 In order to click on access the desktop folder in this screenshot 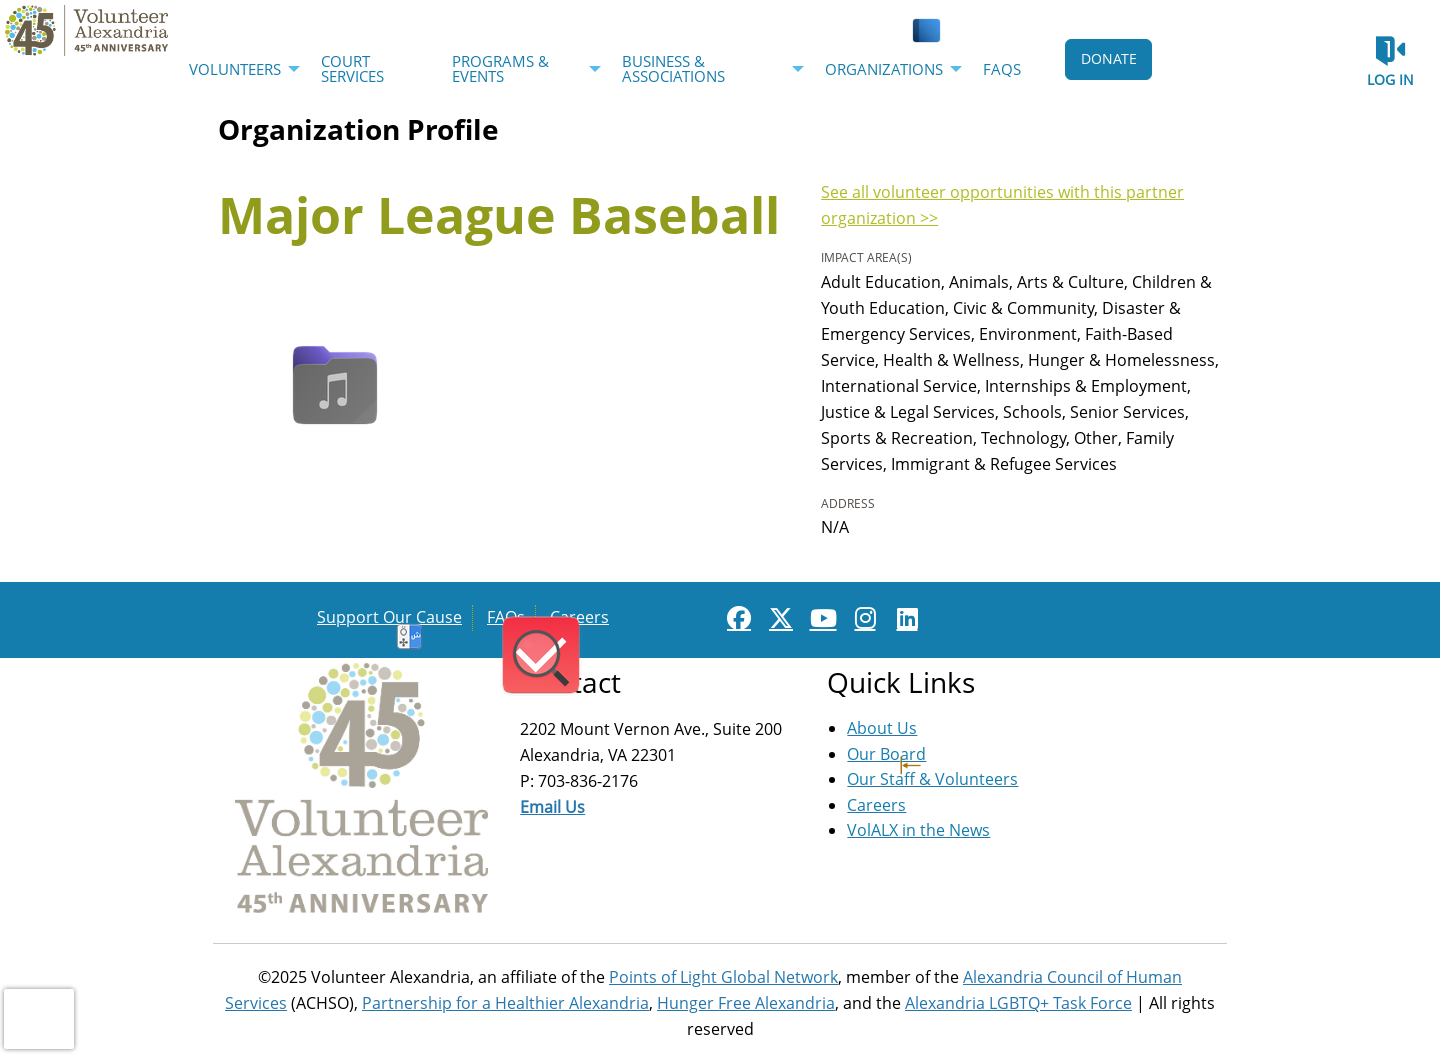, I will do `click(926, 29)`.